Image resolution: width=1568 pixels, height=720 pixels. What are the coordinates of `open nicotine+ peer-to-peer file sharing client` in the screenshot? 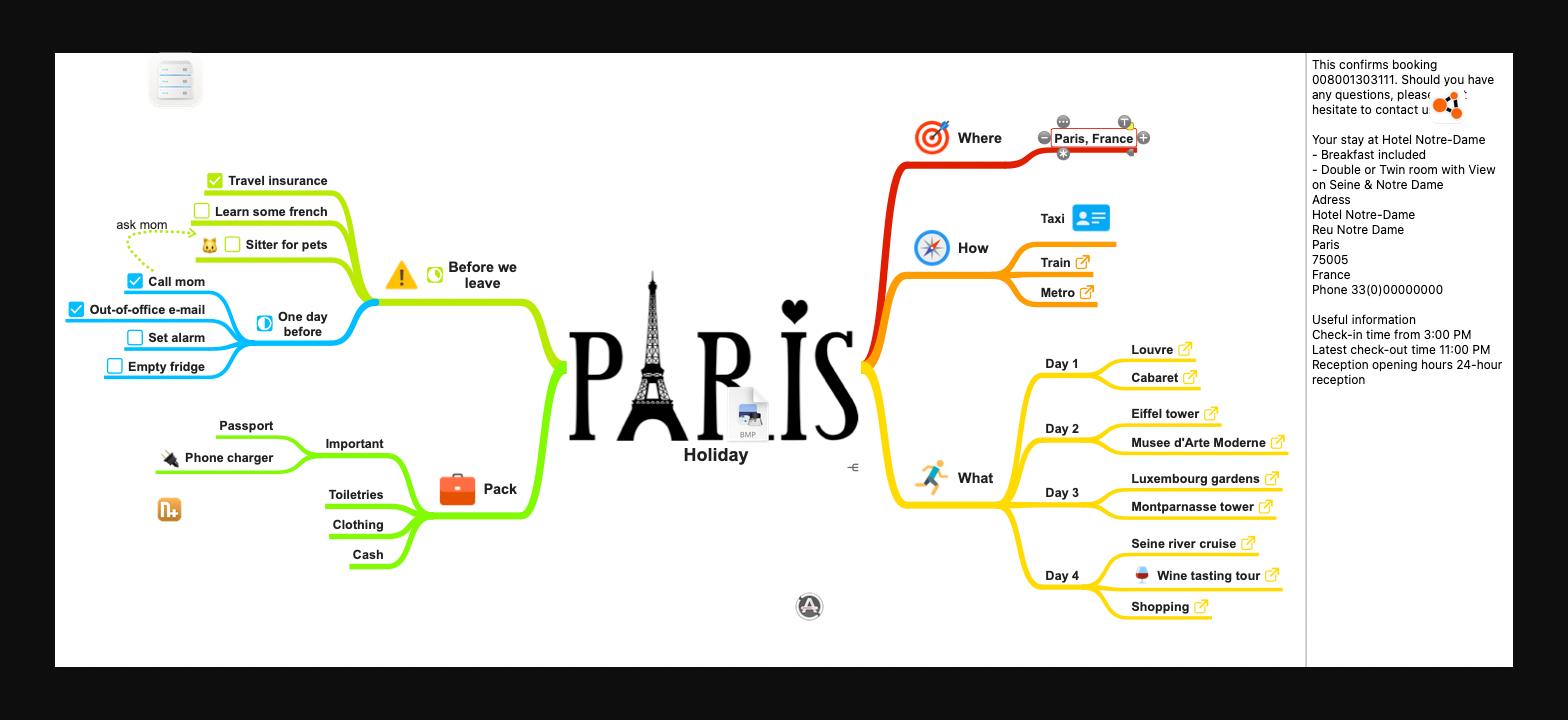 It's located at (169, 509).